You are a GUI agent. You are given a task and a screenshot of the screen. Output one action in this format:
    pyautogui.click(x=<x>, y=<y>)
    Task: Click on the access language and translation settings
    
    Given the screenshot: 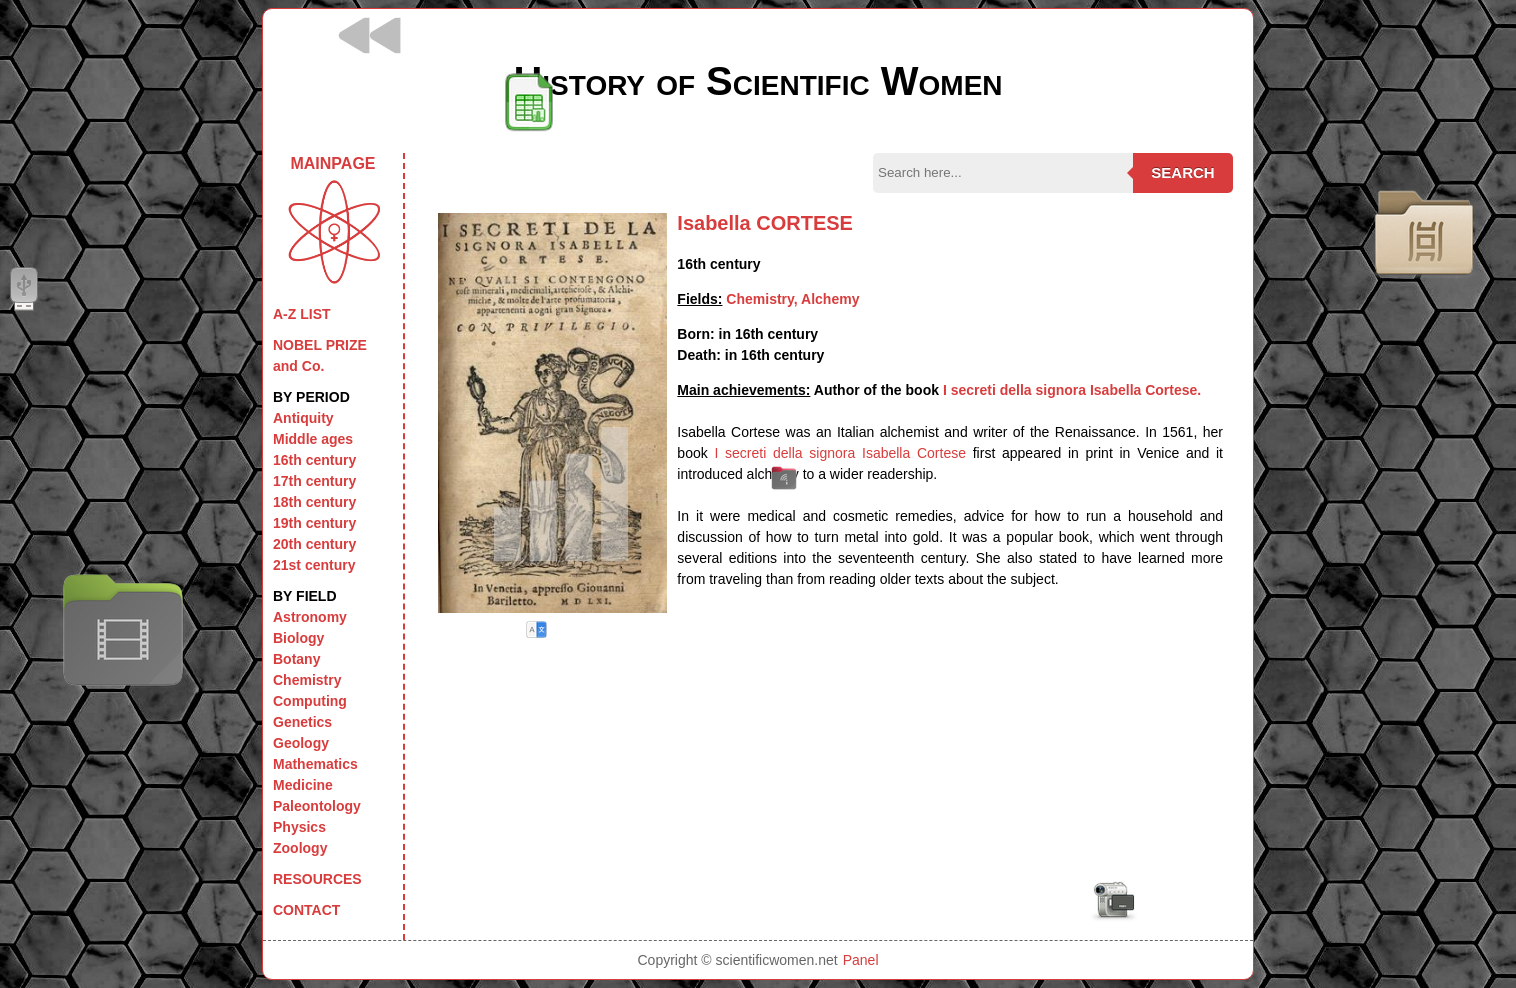 What is the action you would take?
    pyautogui.click(x=536, y=629)
    